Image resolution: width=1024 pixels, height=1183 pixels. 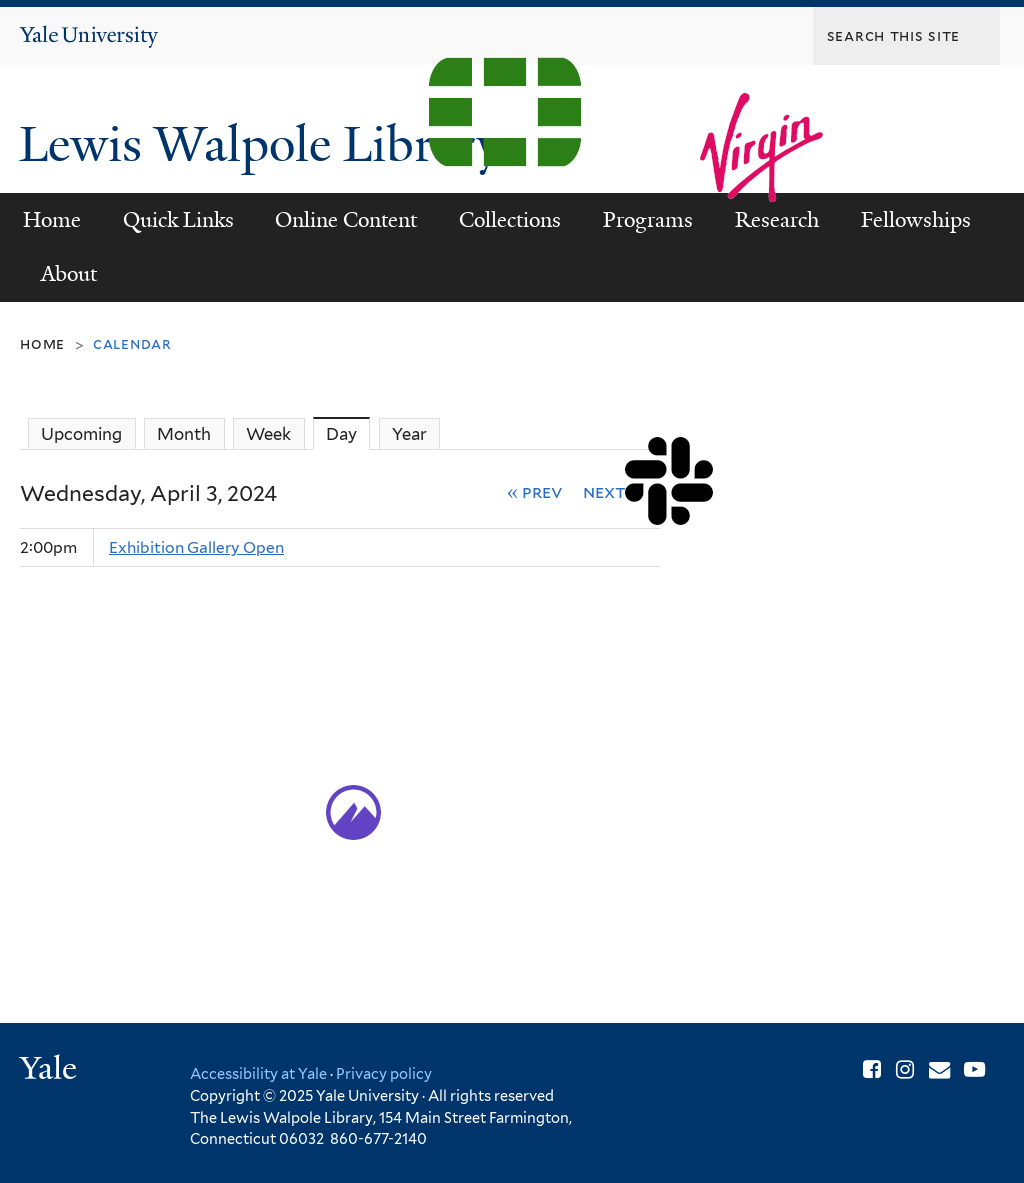 I want to click on cinnamon desktop environment logo, so click(x=353, y=812).